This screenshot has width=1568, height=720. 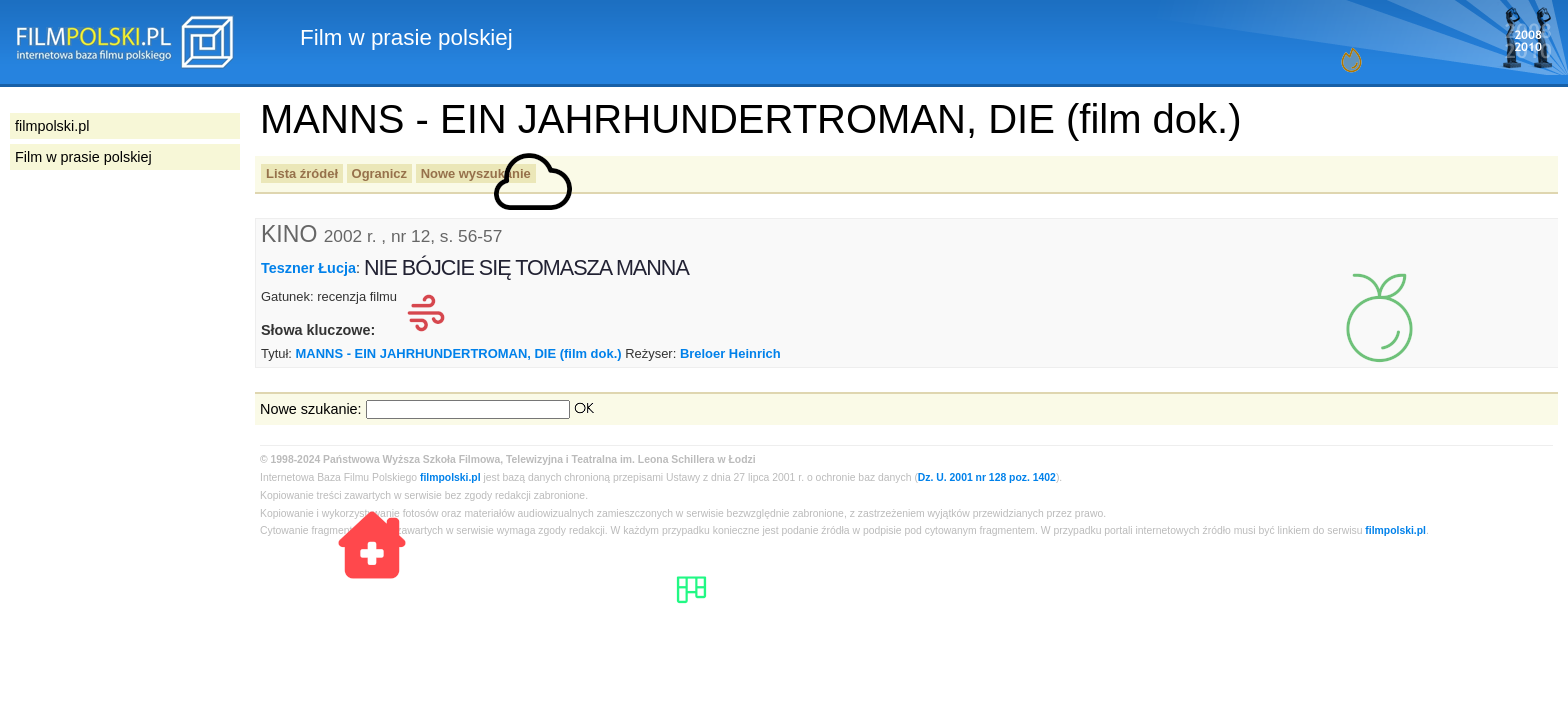 What do you see at coordinates (691, 588) in the screenshot?
I see `open kanban board view` at bounding box center [691, 588].